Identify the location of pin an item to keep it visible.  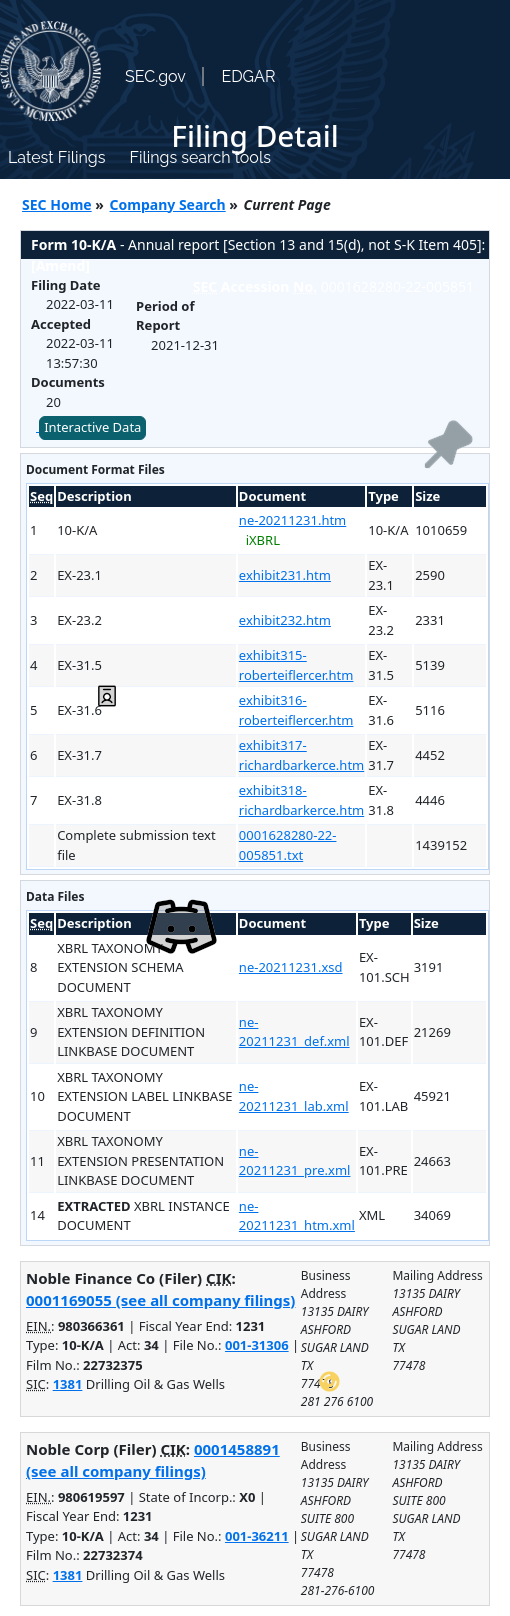
(449, 443).